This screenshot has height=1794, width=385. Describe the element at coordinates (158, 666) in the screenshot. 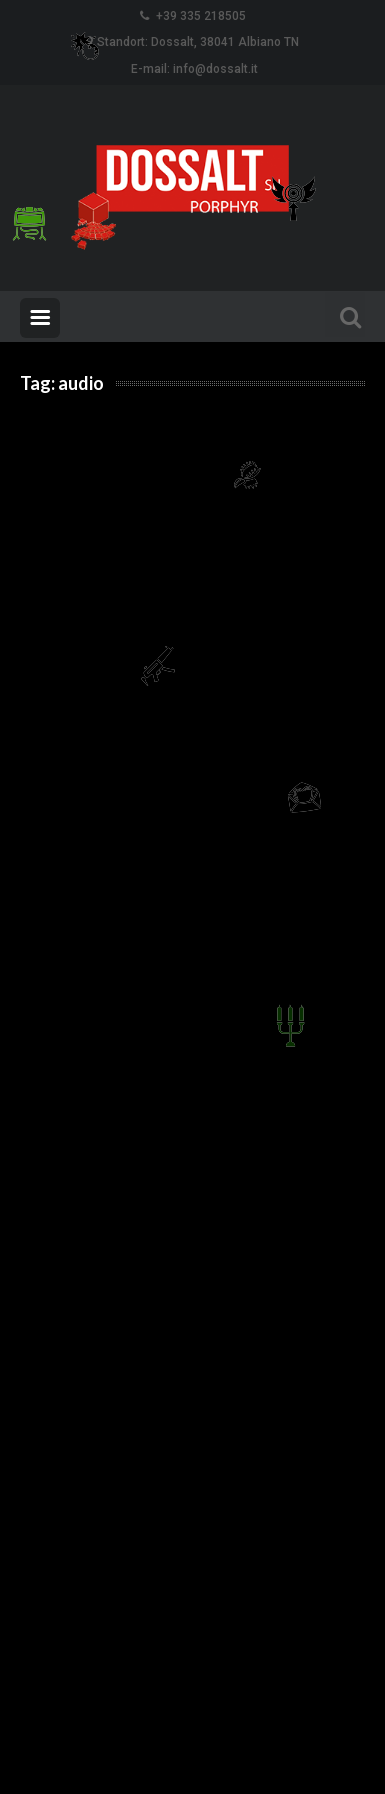

I see `select mp5 submachine gun in weapon loadout` at that location.